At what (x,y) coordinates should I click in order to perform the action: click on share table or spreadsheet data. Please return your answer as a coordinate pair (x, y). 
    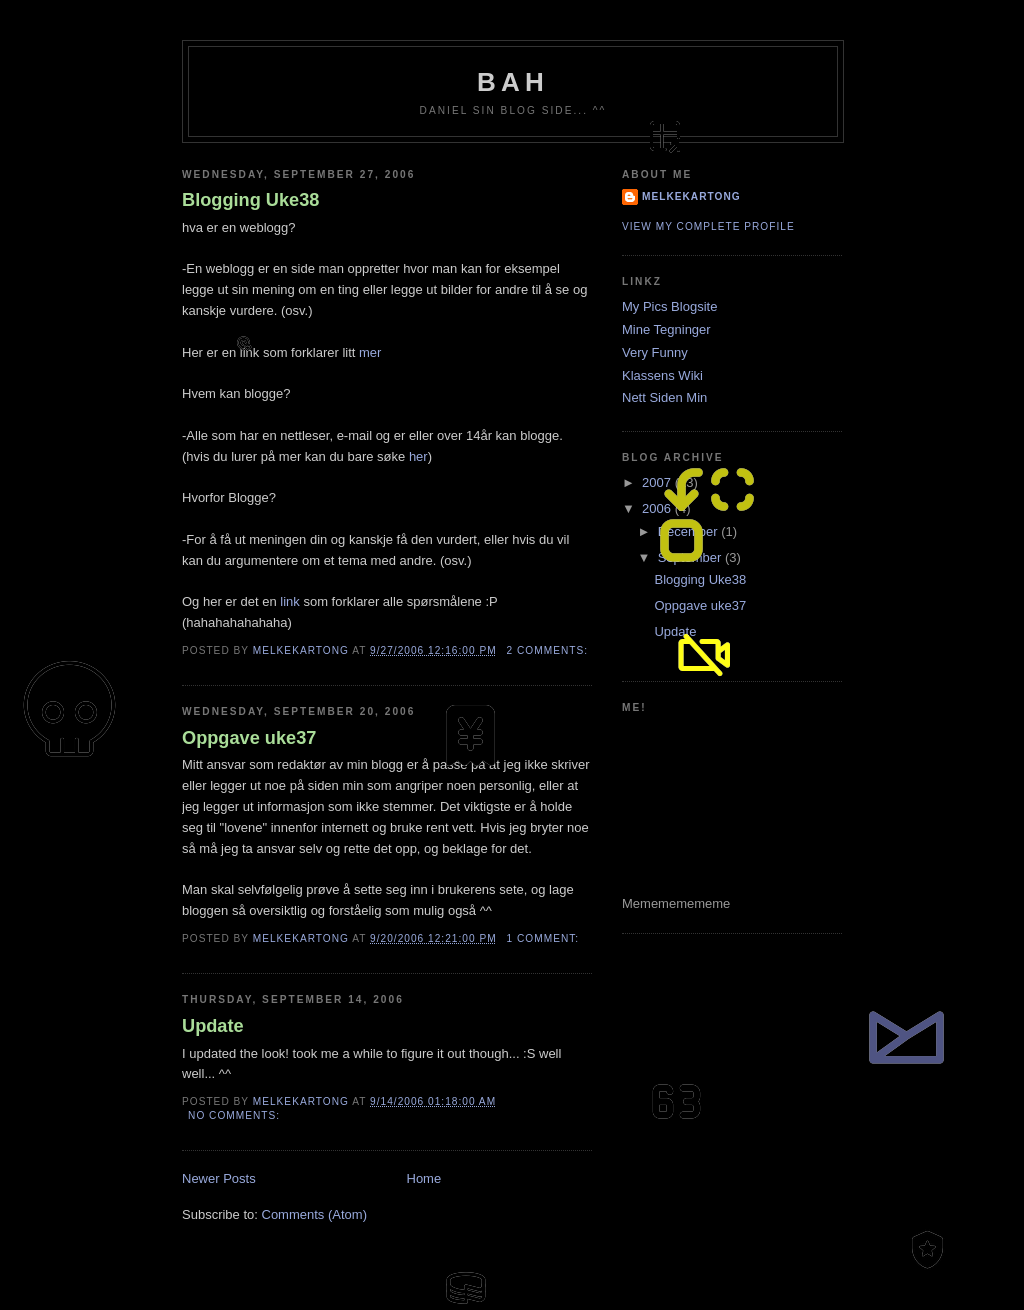
    Looking at the image, I should click on (665, 136).